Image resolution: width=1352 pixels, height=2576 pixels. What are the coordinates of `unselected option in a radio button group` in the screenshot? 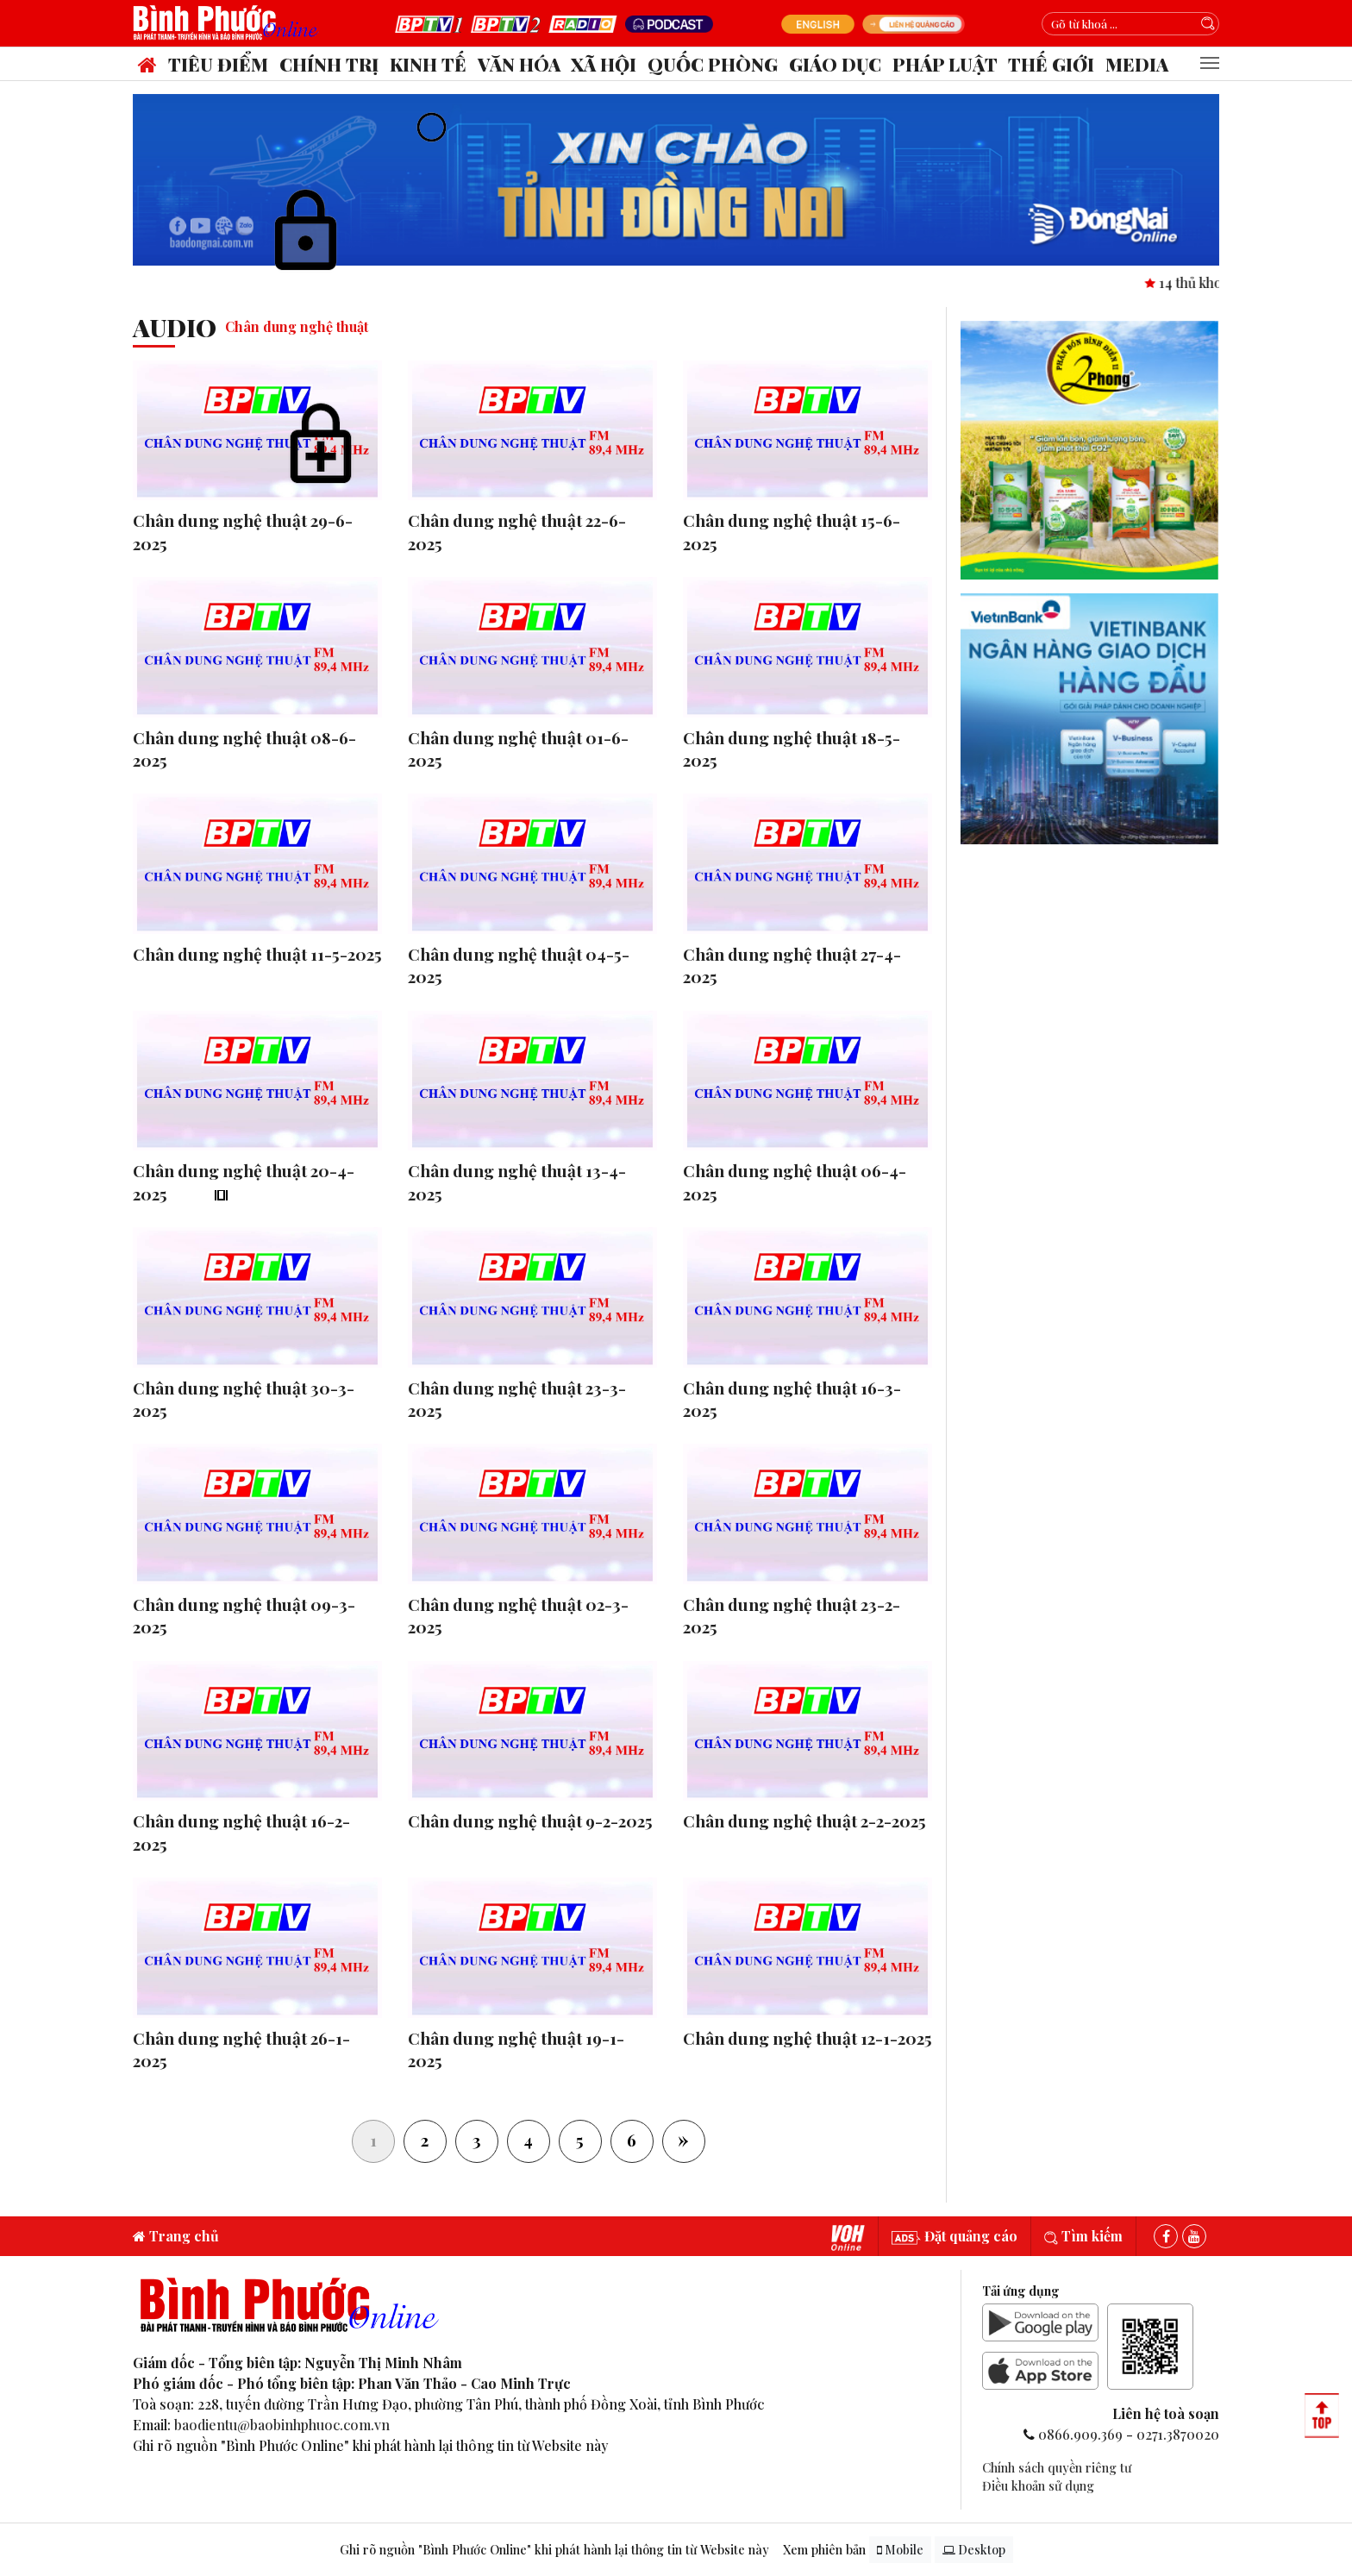 It's located at (431, 127).